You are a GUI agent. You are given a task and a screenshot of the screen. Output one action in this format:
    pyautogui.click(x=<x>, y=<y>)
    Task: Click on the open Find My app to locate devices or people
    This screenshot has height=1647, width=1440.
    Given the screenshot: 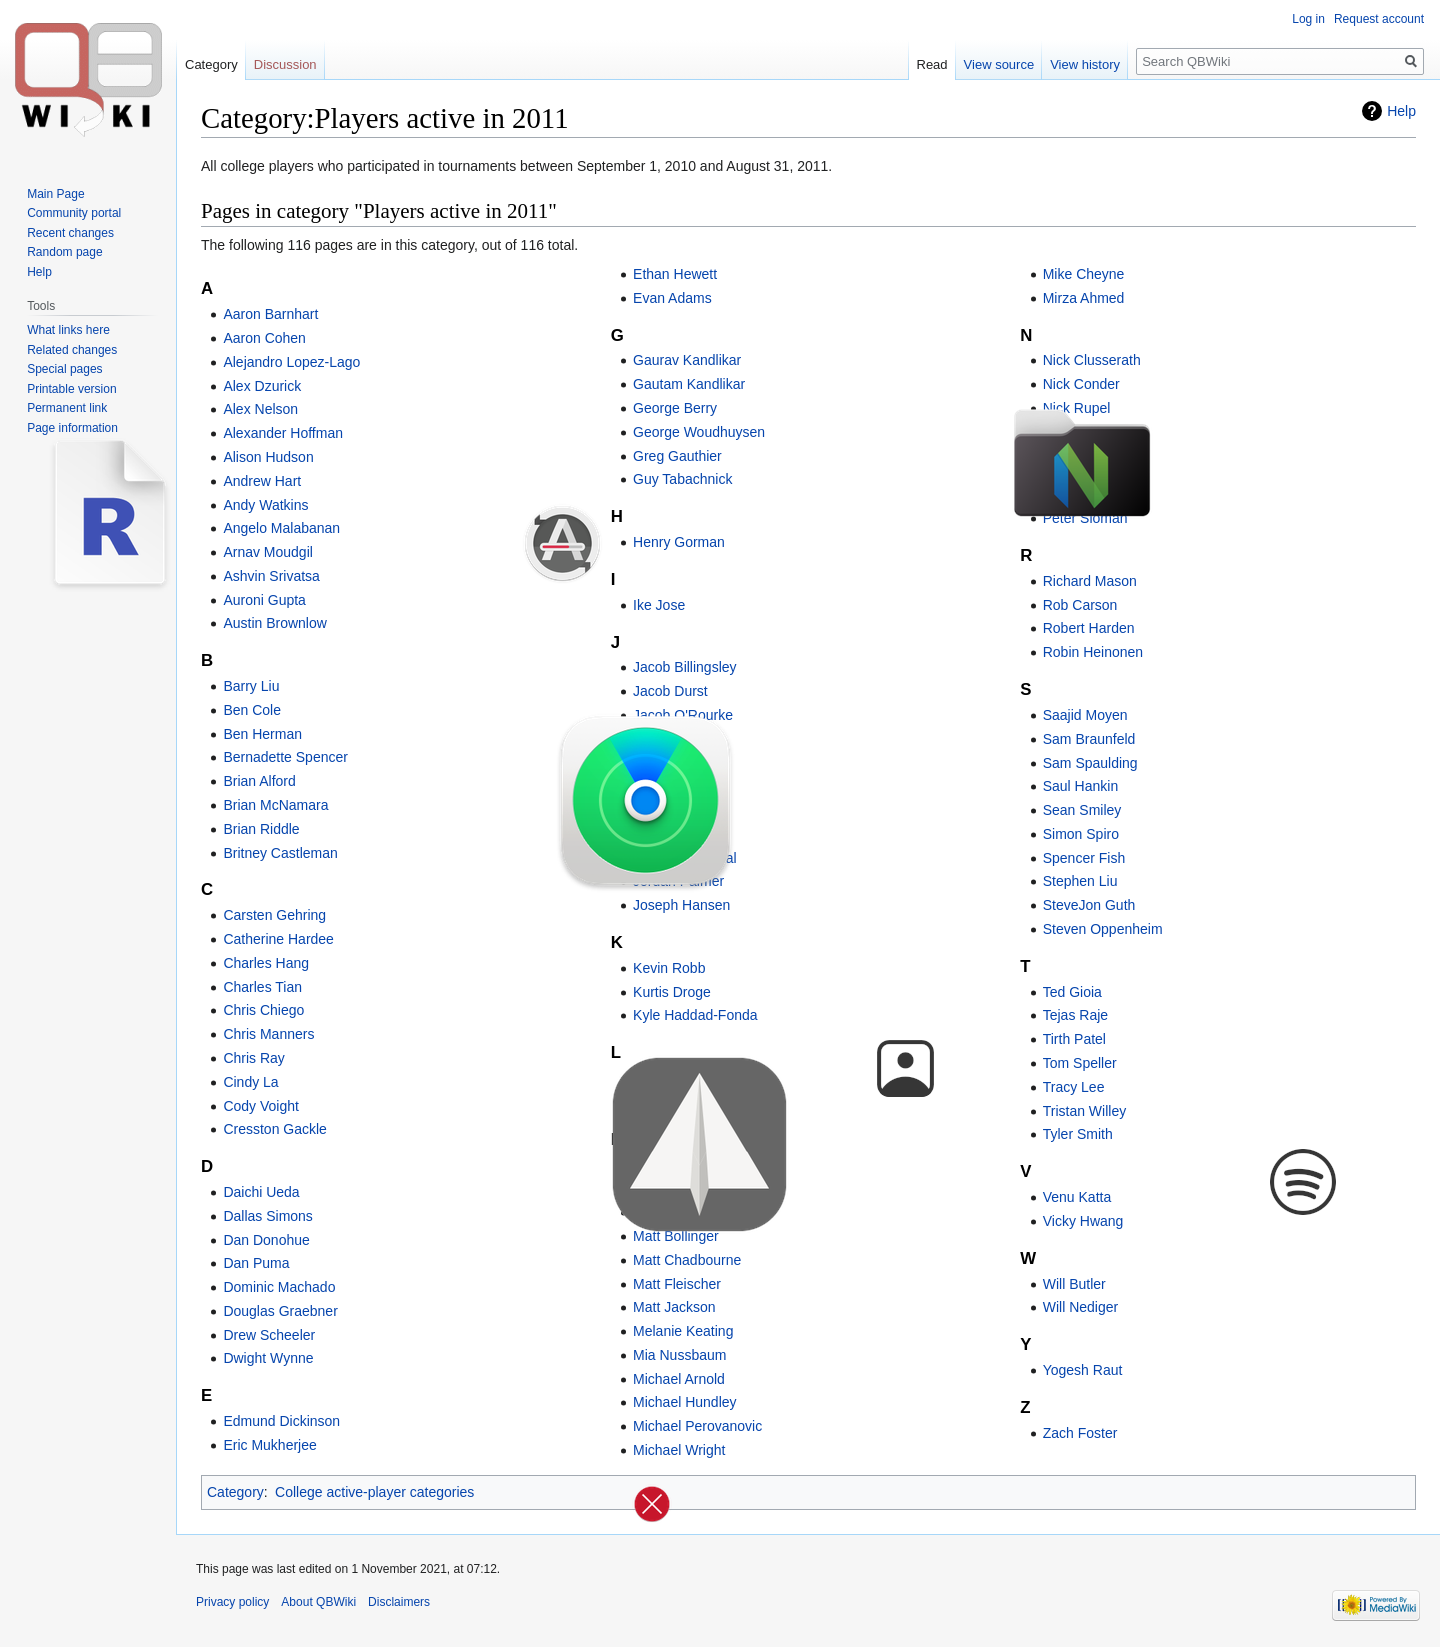 What is the action you would take?
    pyautogui.click(x=645, y=800)
    